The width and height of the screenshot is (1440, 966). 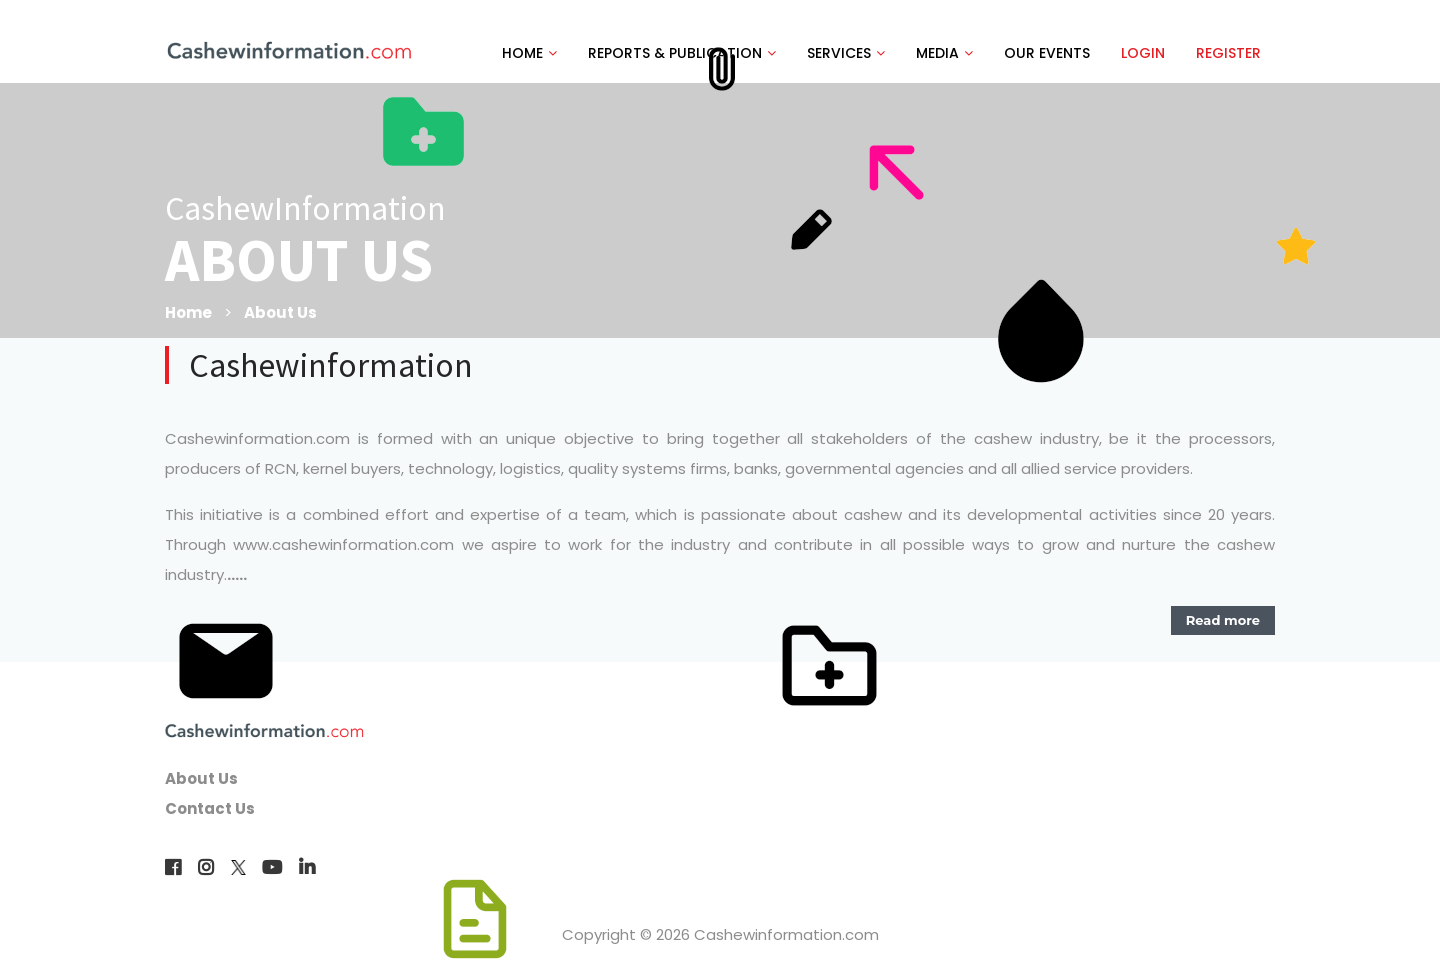 I want to click on attach a file to your message, so click(x=722, y=69).